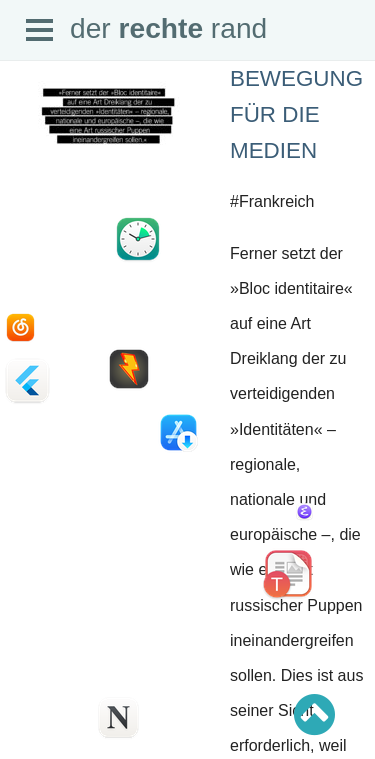 This screenshot has height=759, width=375. Describe the element at coordinates (27, 380) in the screenshot. I see `open the Flutter development application` at that location.